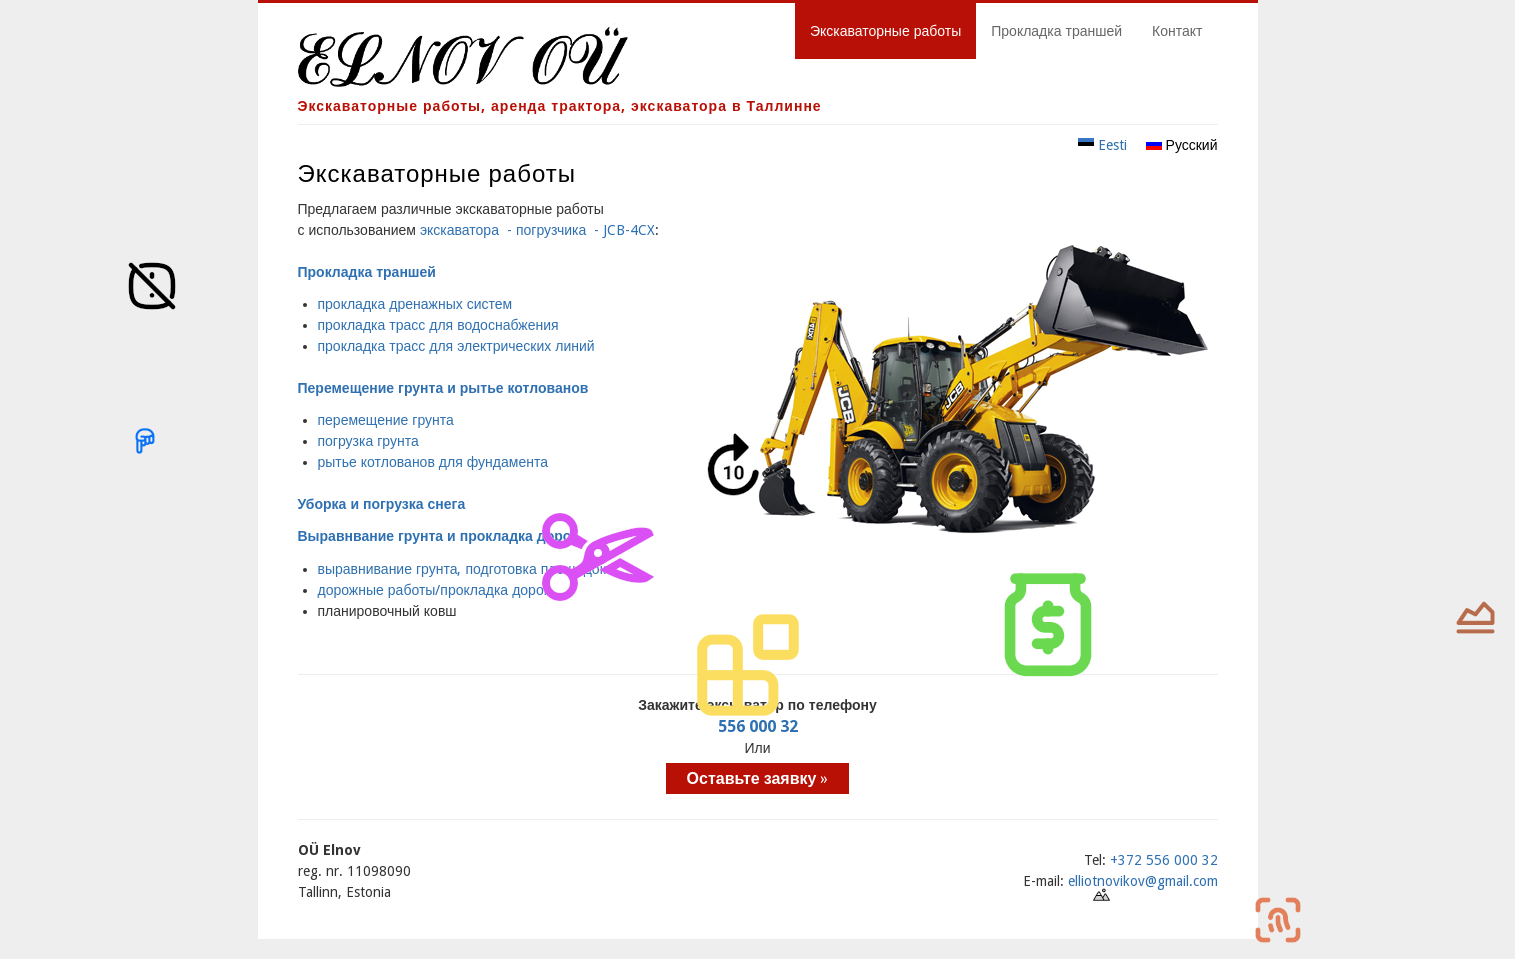  I want to click on skip forward 10 seconds in media playback, so click(733, 466).